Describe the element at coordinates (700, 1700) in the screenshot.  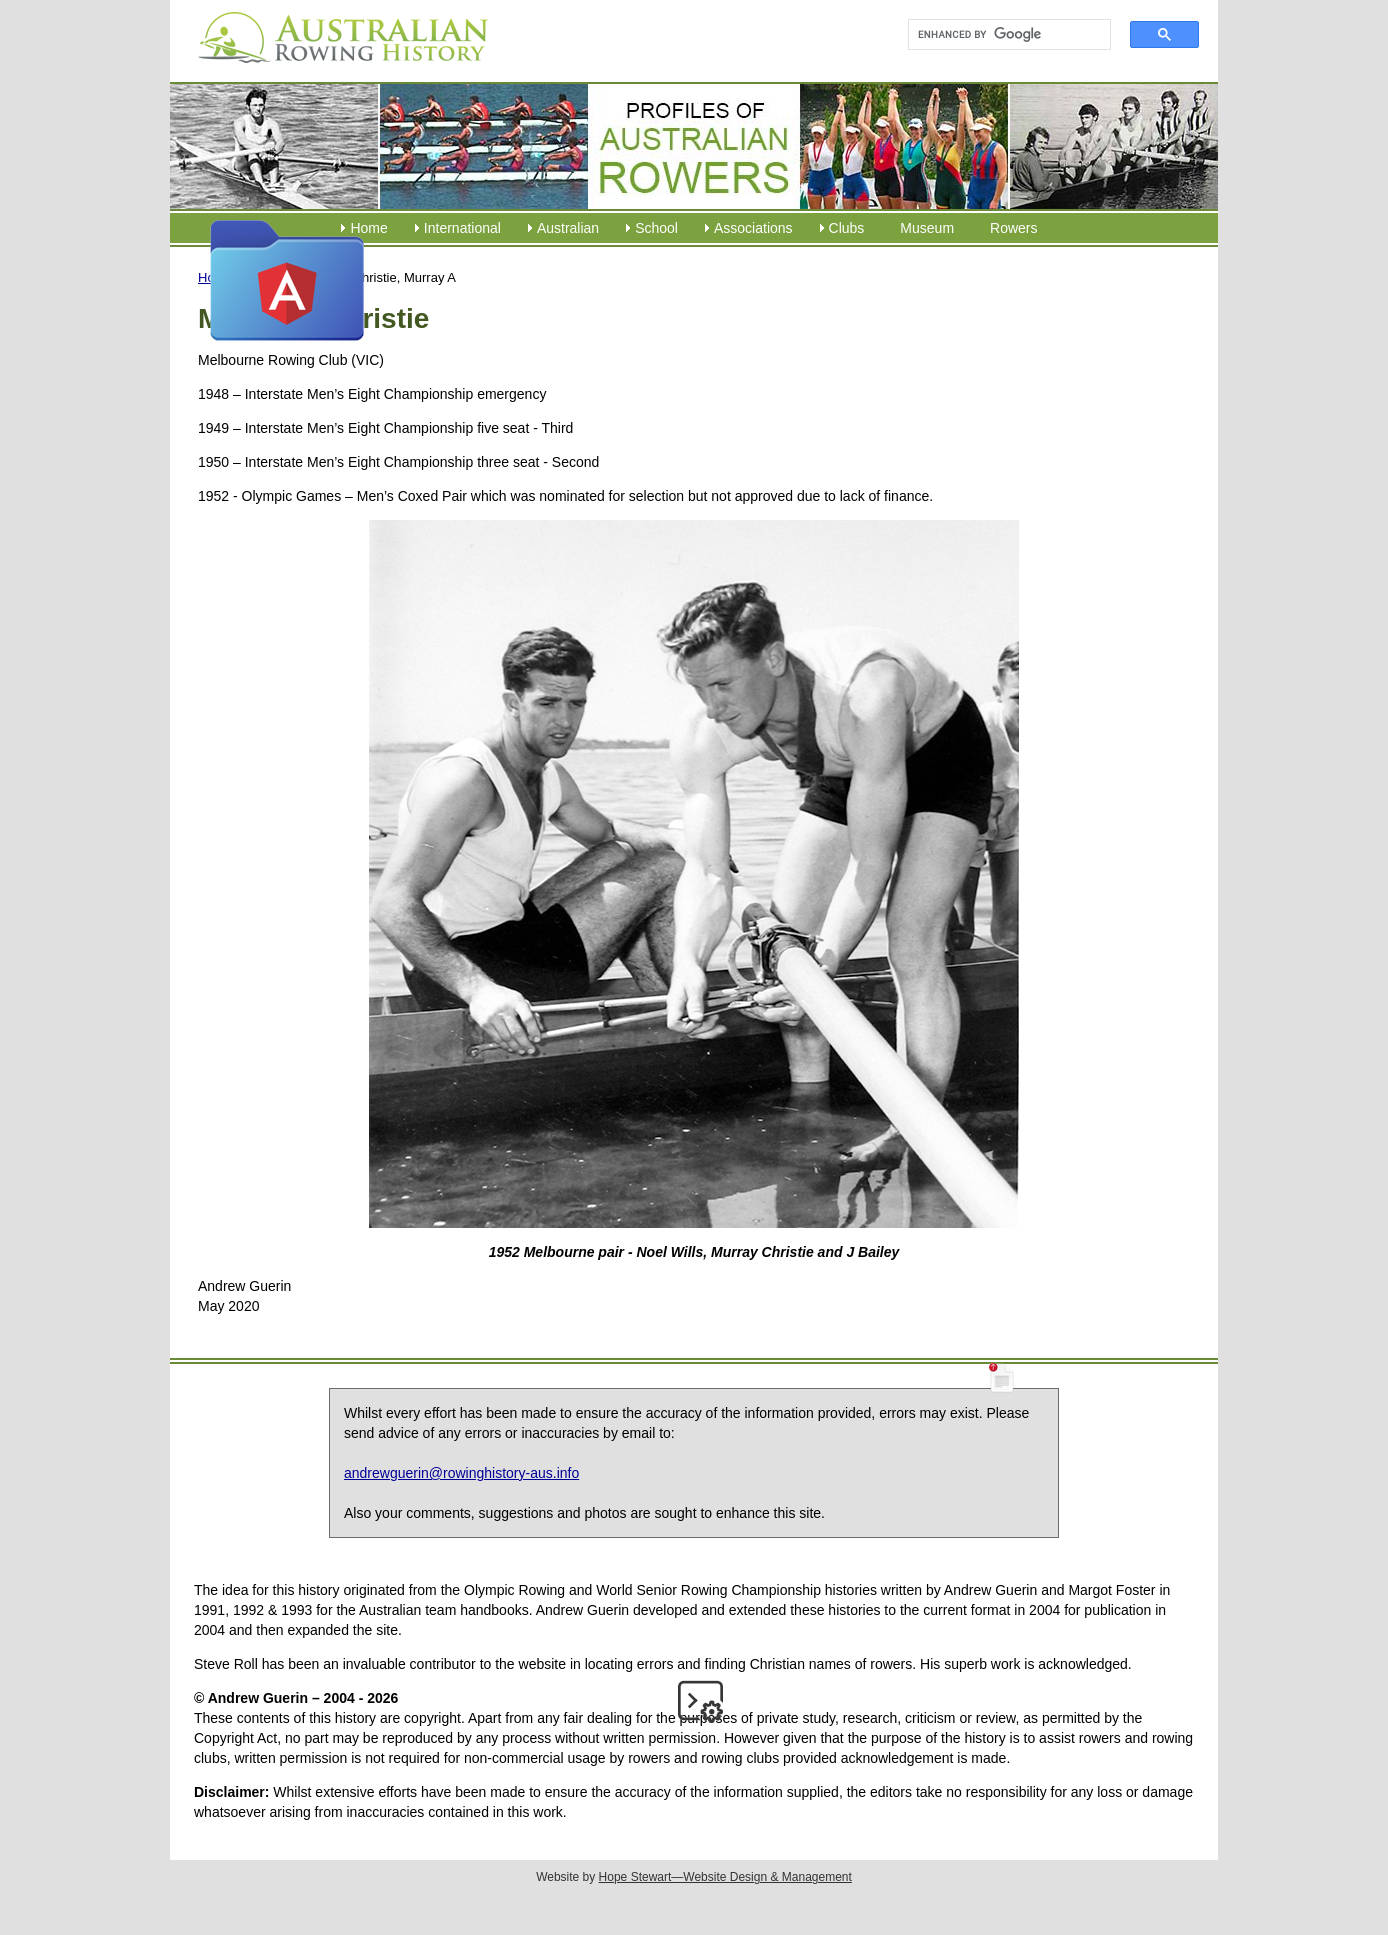
I see `open terminal preferences` at that location.